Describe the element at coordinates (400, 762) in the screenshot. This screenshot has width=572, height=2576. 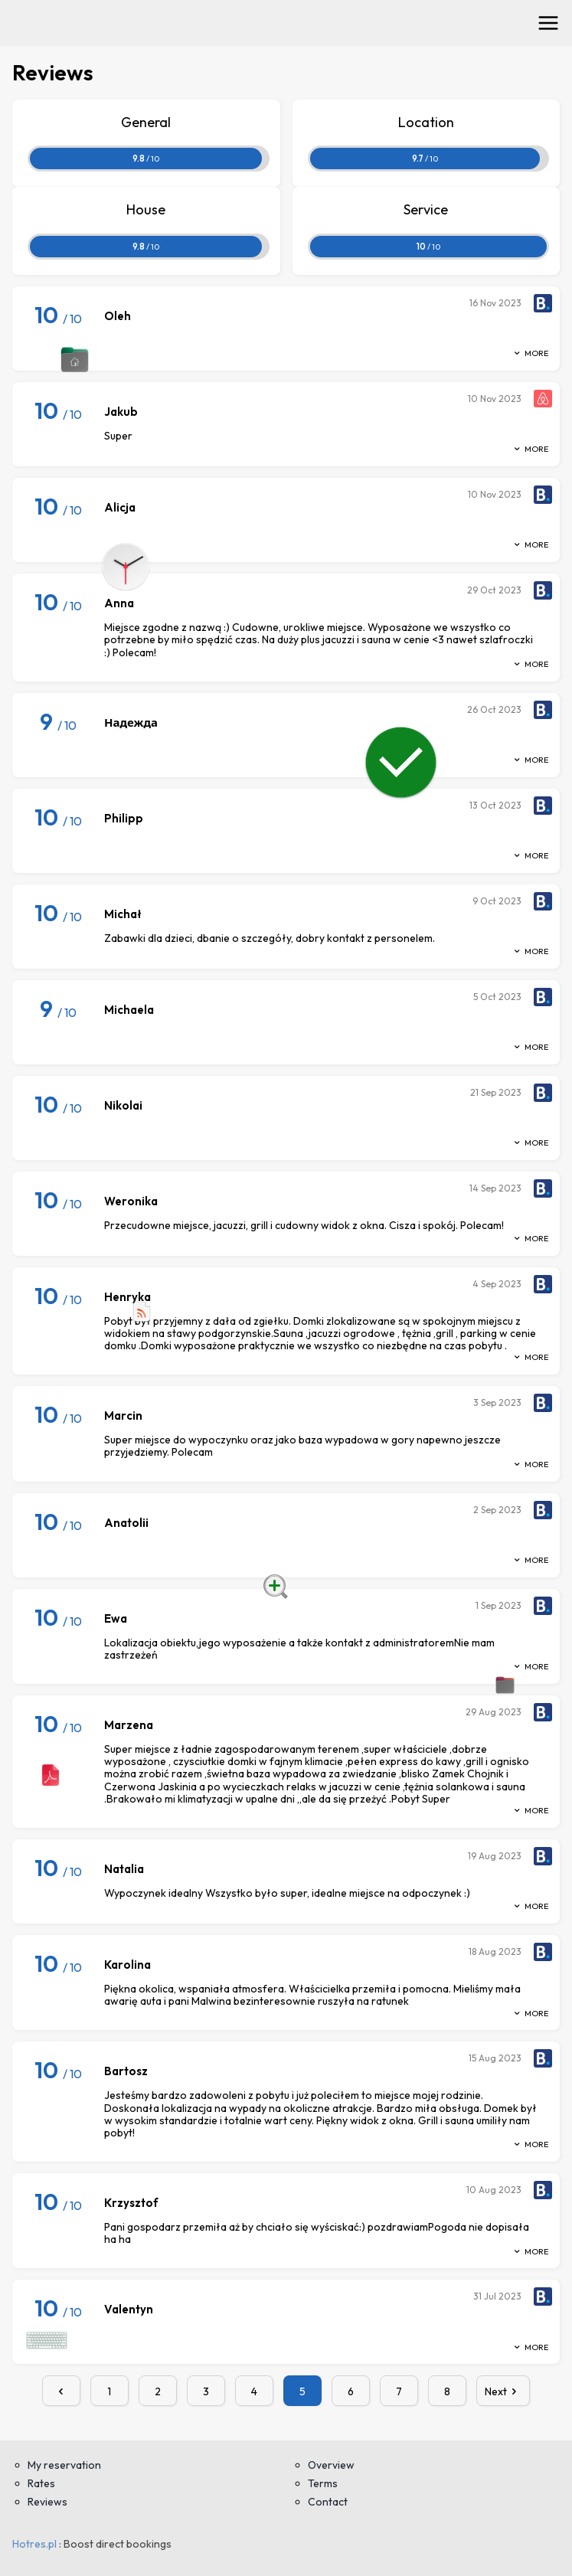
I see `dropbox file is synced and up to date` at that location.